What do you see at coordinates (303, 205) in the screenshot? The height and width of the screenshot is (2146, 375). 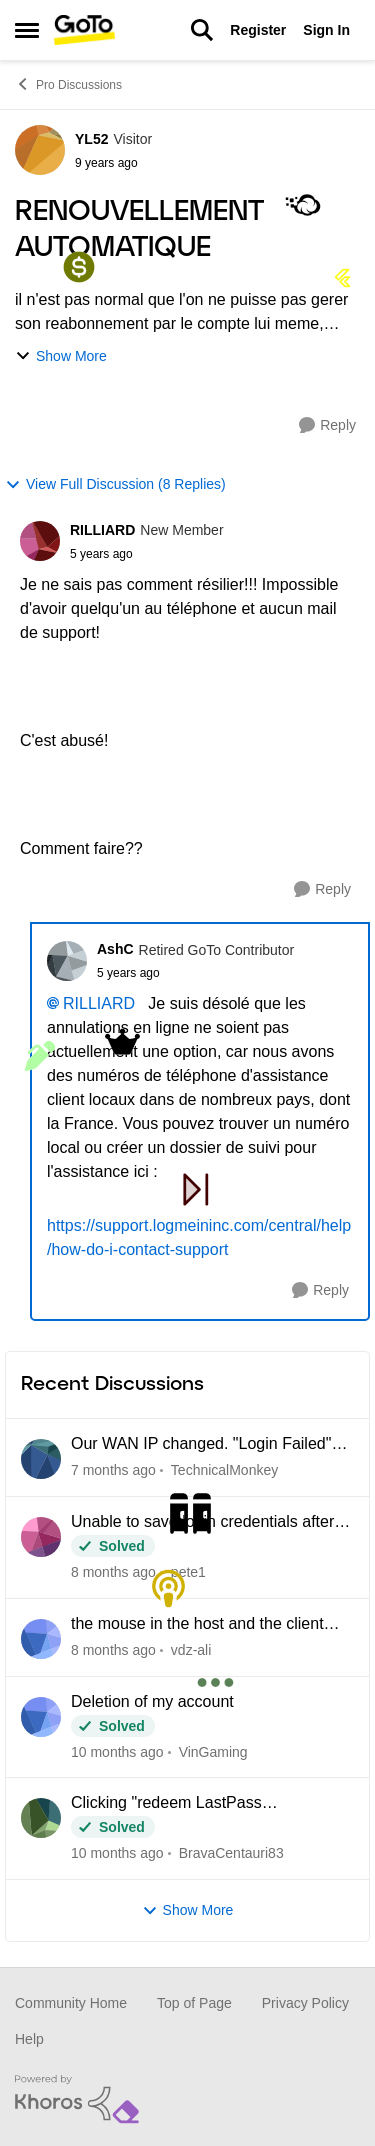 I see `cloudversify logo` at bounding box center [303, 205].